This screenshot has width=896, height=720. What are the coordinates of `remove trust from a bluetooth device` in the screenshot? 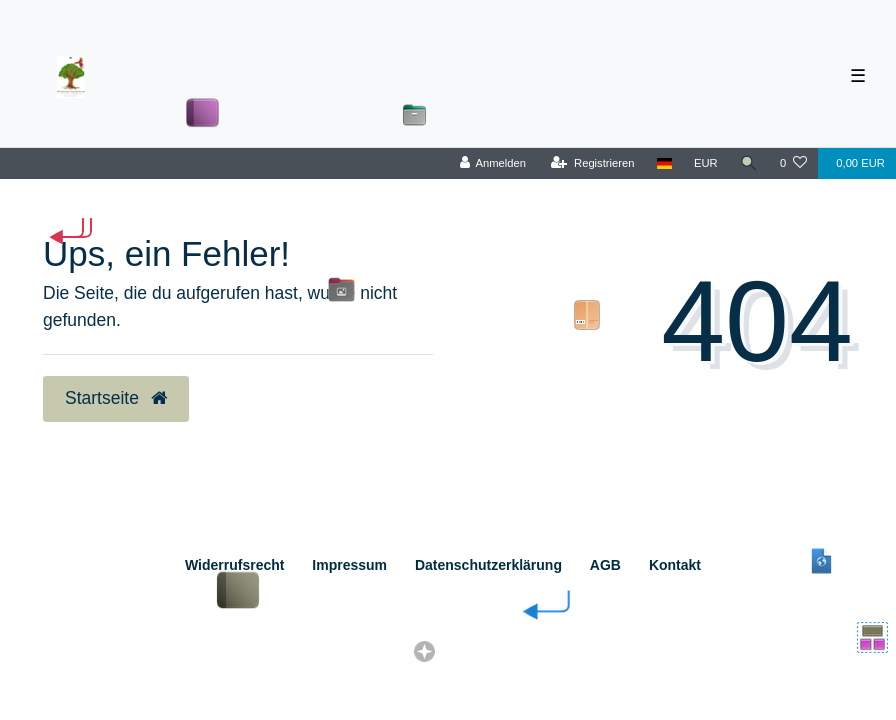 It's located at (424, 651).